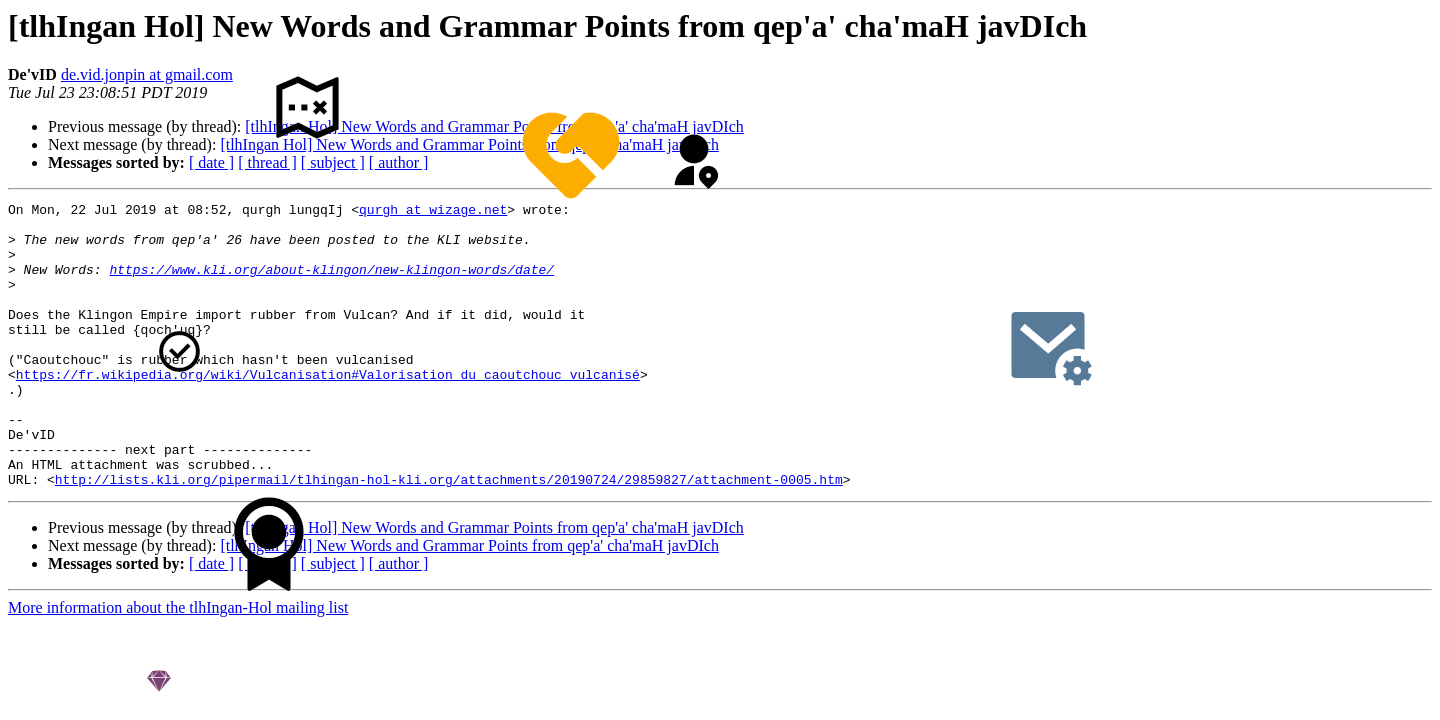 The height and width of the screenshot is (720, 1440). What do you see at coordinates (159, 681) in the screenshot?
I see `open Sketch design app` at bounding box center [159, 681].